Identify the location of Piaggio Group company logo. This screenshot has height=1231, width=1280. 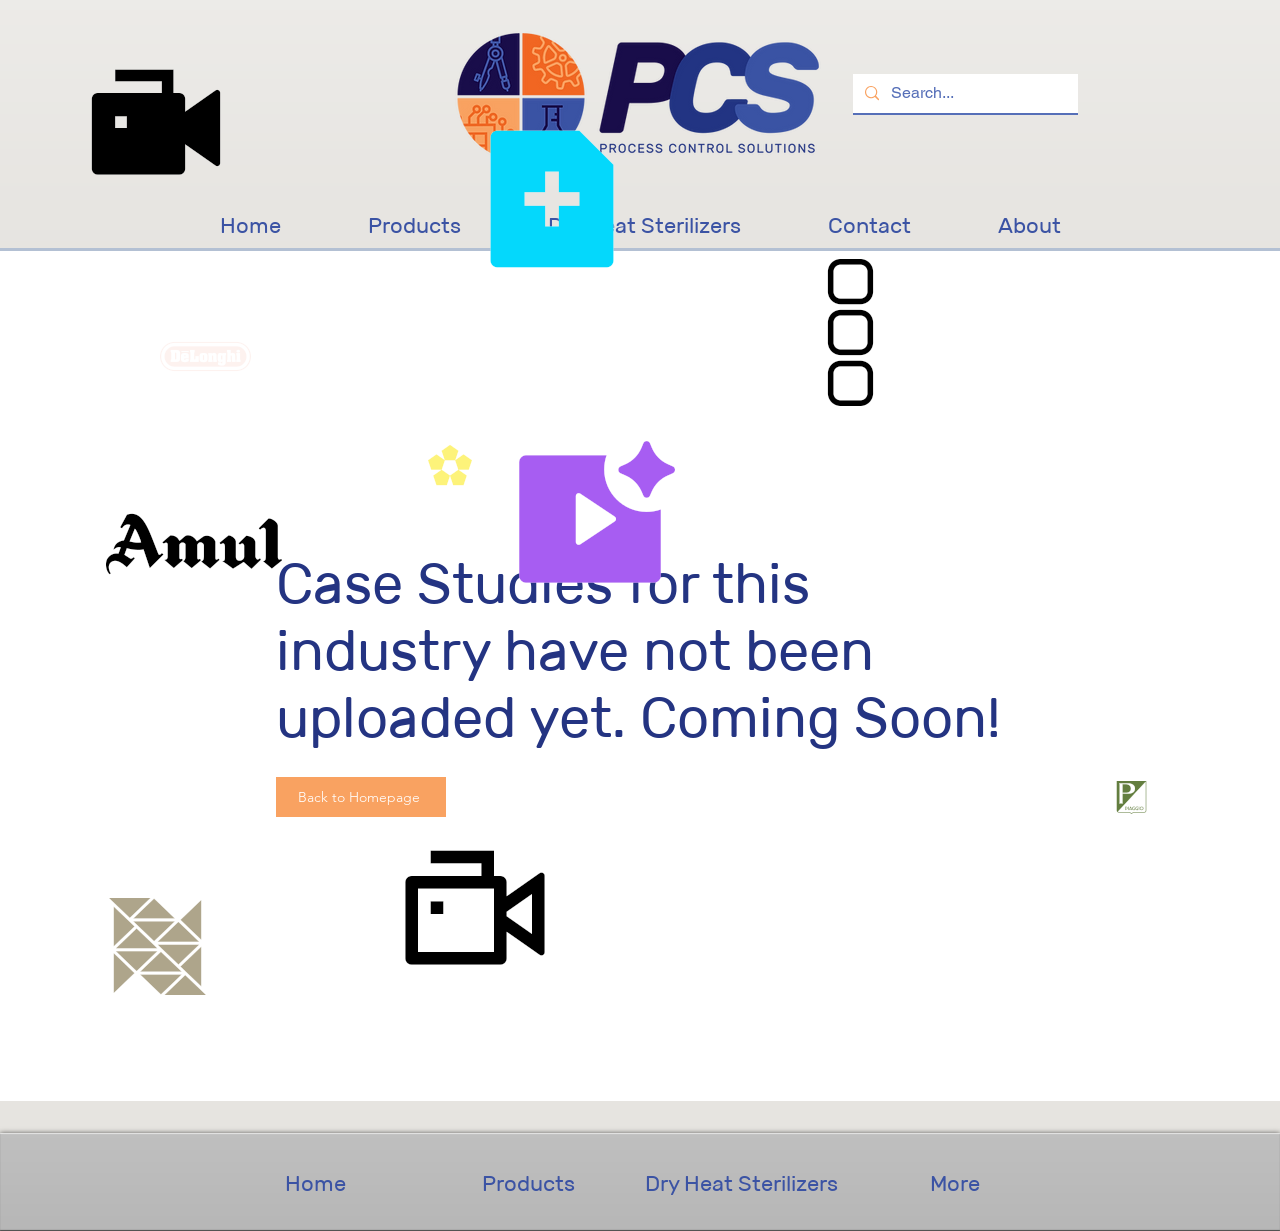
(1131, 797).